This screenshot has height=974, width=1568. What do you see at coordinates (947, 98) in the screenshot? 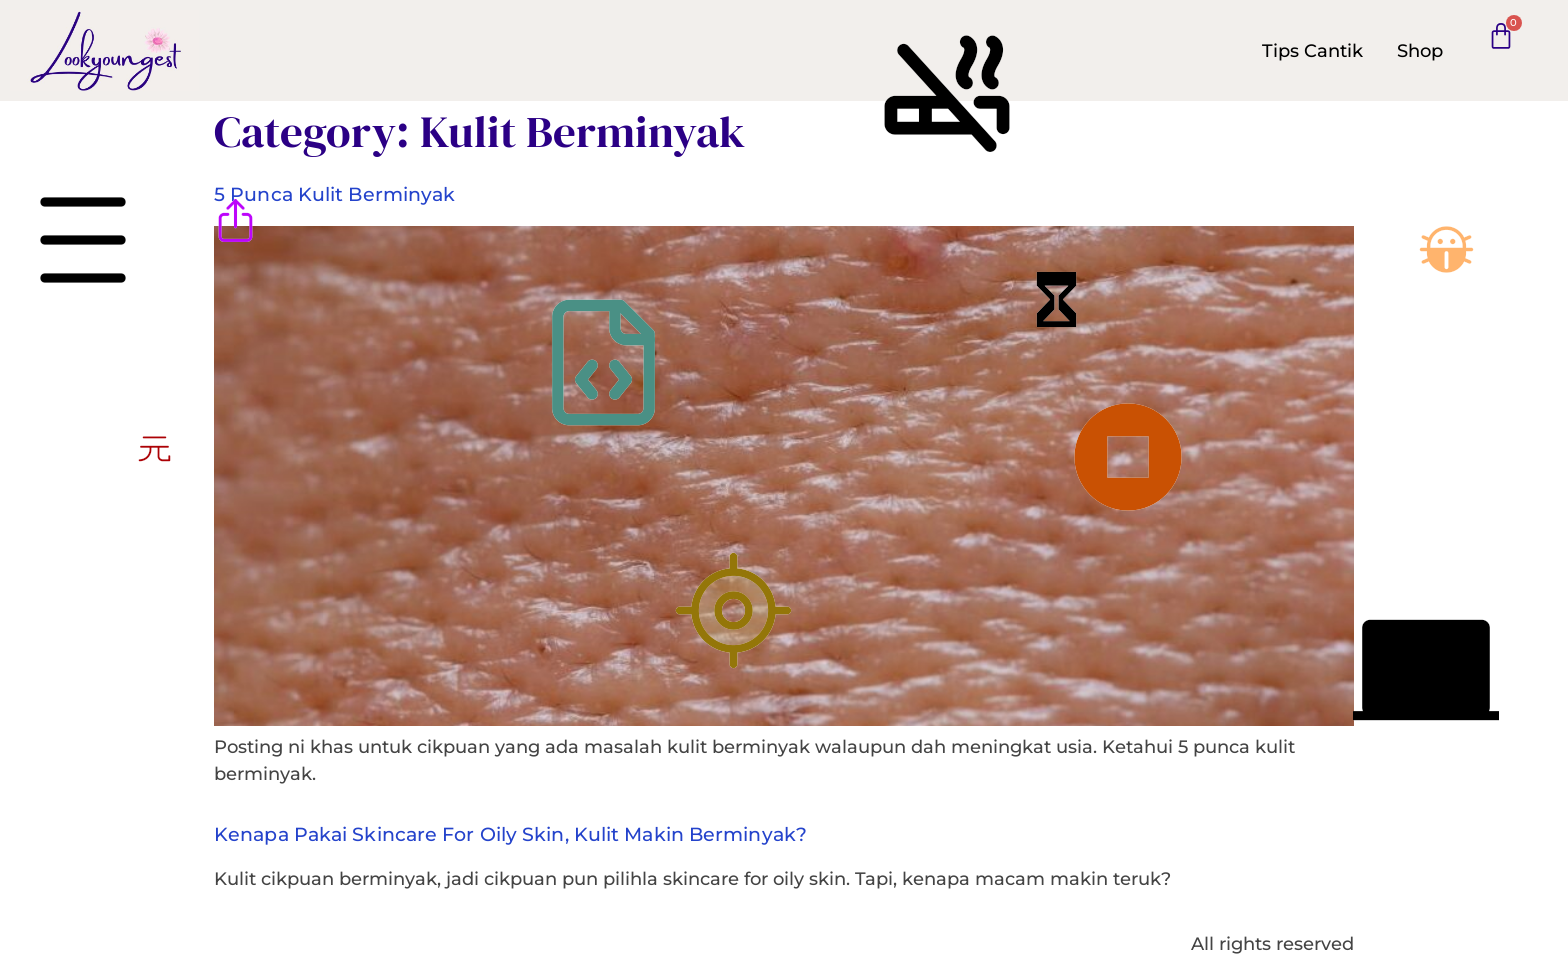
I see `no smoking allowed` at bounding box center [947, 98].